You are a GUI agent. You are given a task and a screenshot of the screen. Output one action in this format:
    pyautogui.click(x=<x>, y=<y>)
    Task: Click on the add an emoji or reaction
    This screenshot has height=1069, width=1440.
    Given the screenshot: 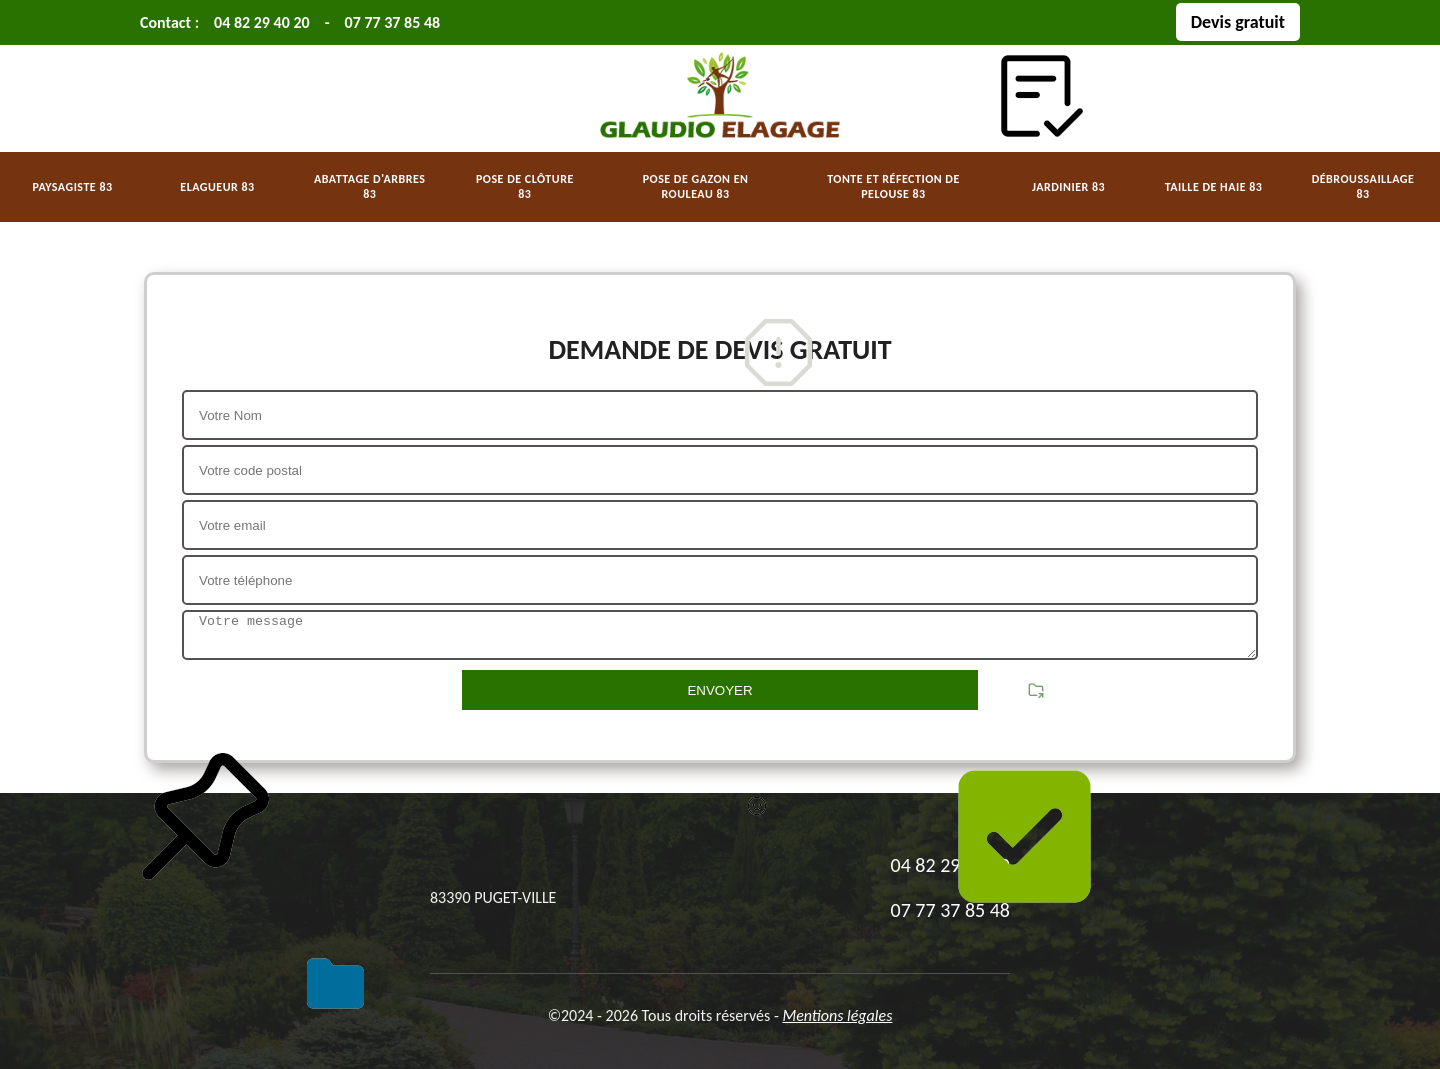 What is the action you would take?
    pyautogui.click(x=757, y=806)
    